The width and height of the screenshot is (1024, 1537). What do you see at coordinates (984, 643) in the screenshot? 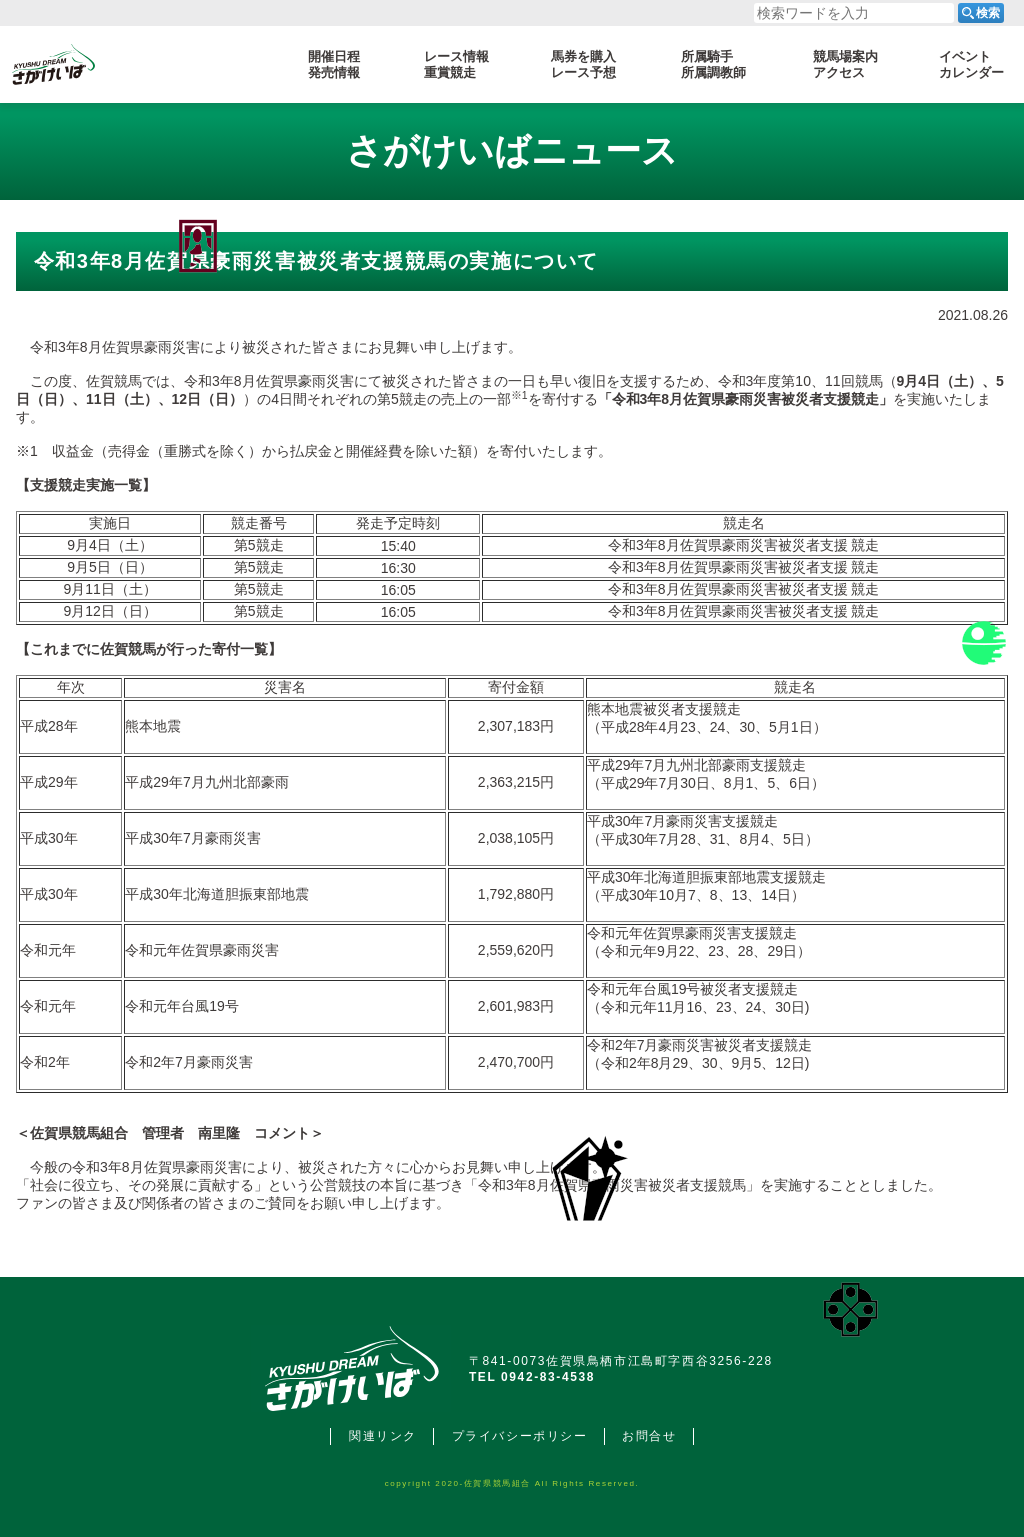
I see `Death Star icon from Star Wars franchise` at bounding box center [984, 643].